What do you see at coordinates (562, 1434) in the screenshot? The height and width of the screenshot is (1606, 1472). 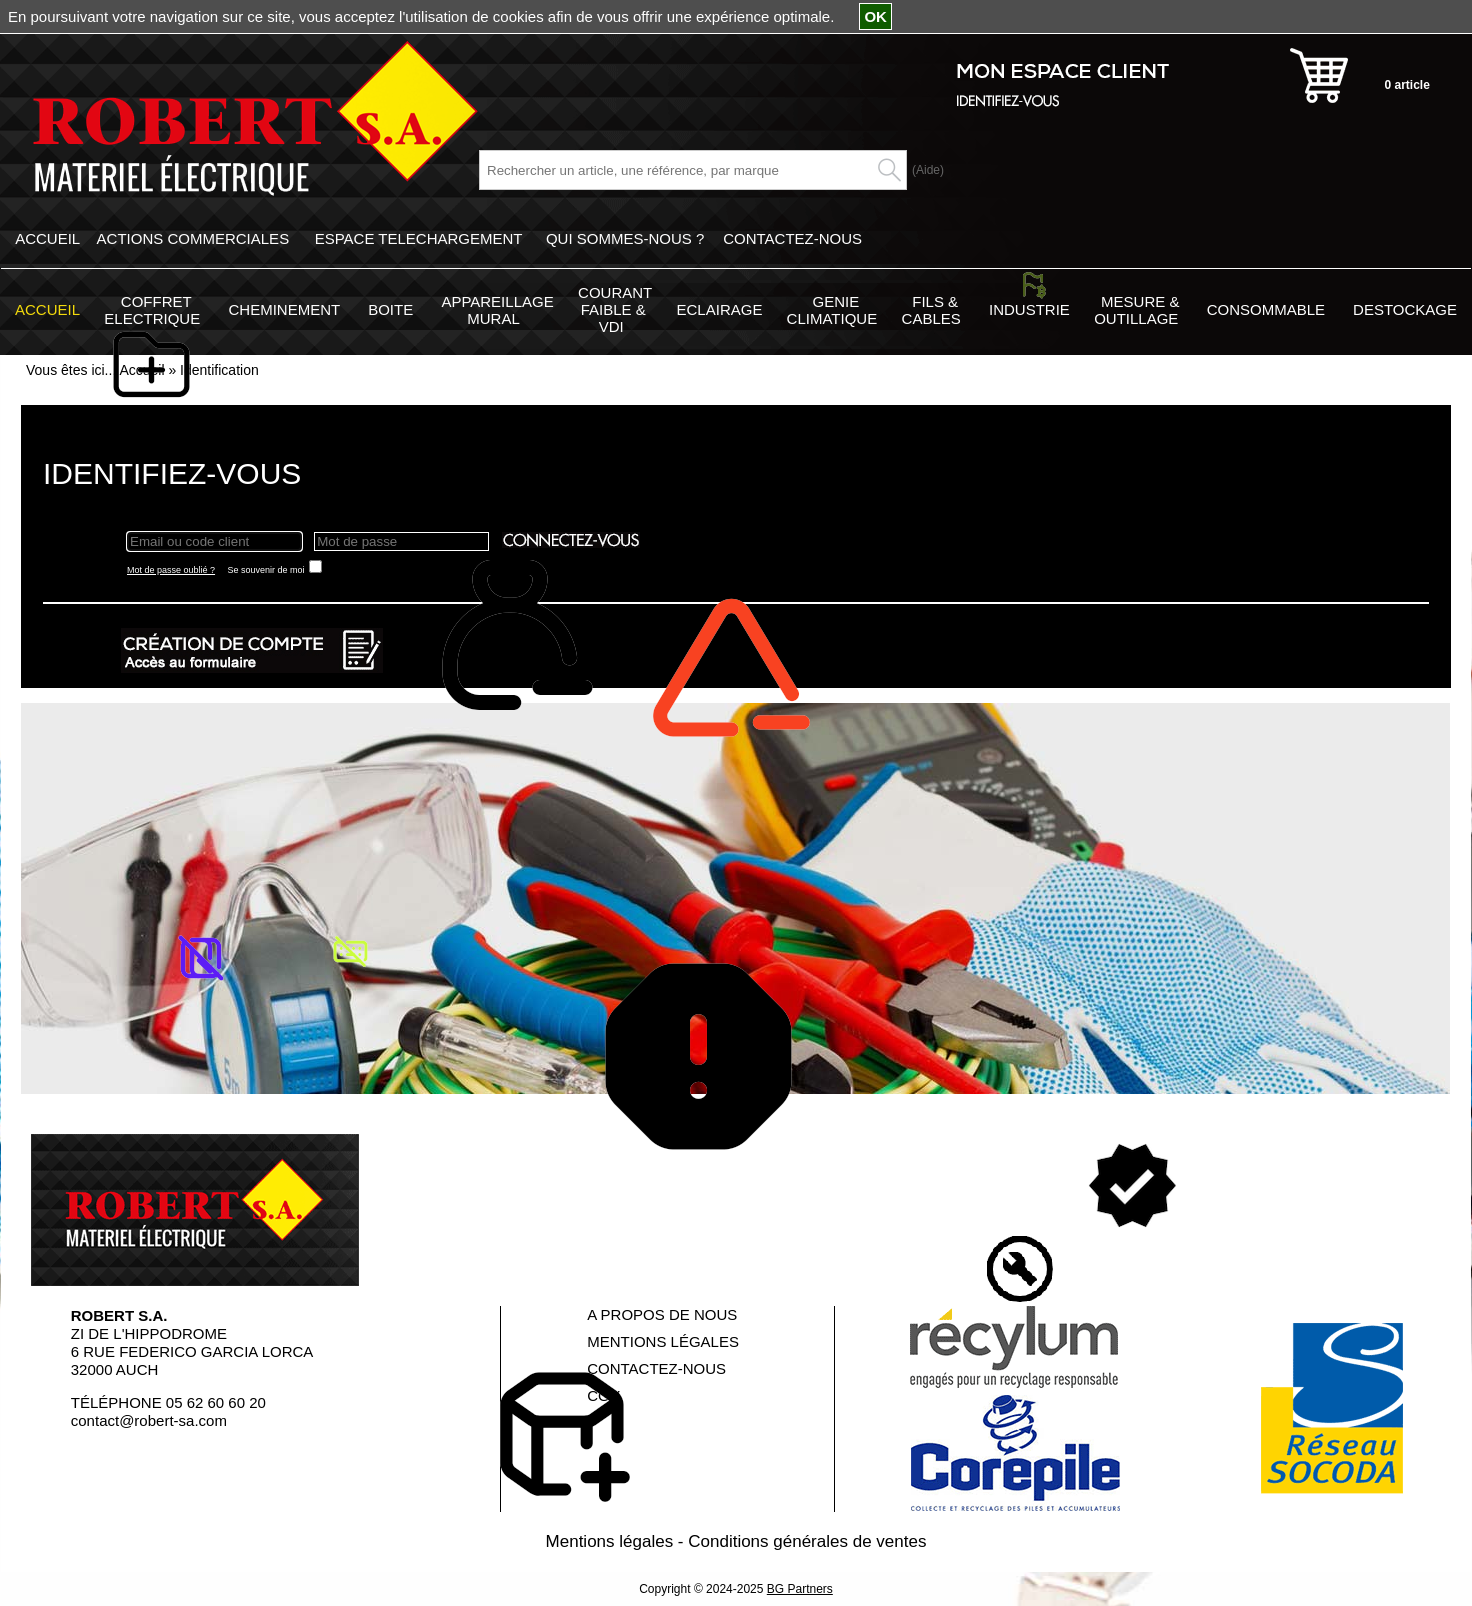 I see `add a new 3D object or shape` at bounding box center [562, 1434].